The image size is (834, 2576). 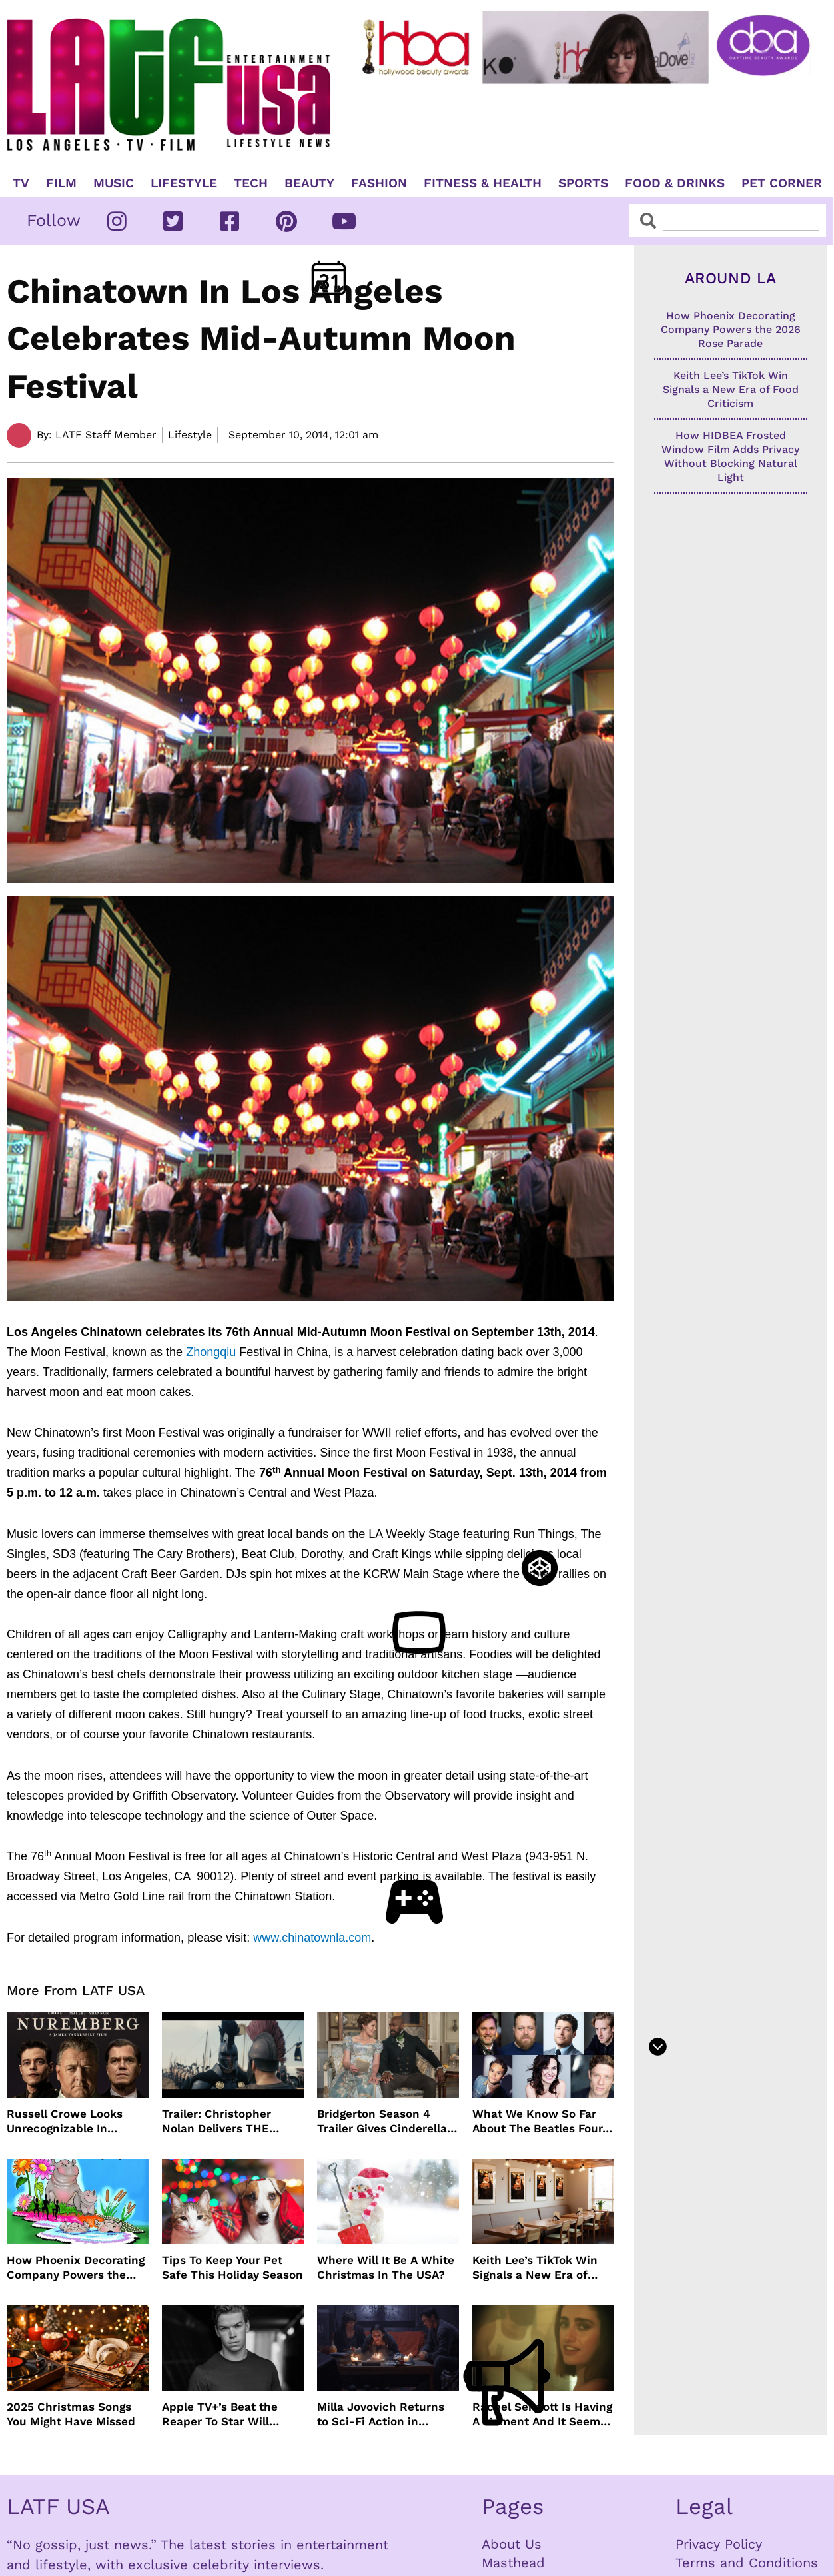 I want to click on view or select a specific date, so click(x=328, y=277).